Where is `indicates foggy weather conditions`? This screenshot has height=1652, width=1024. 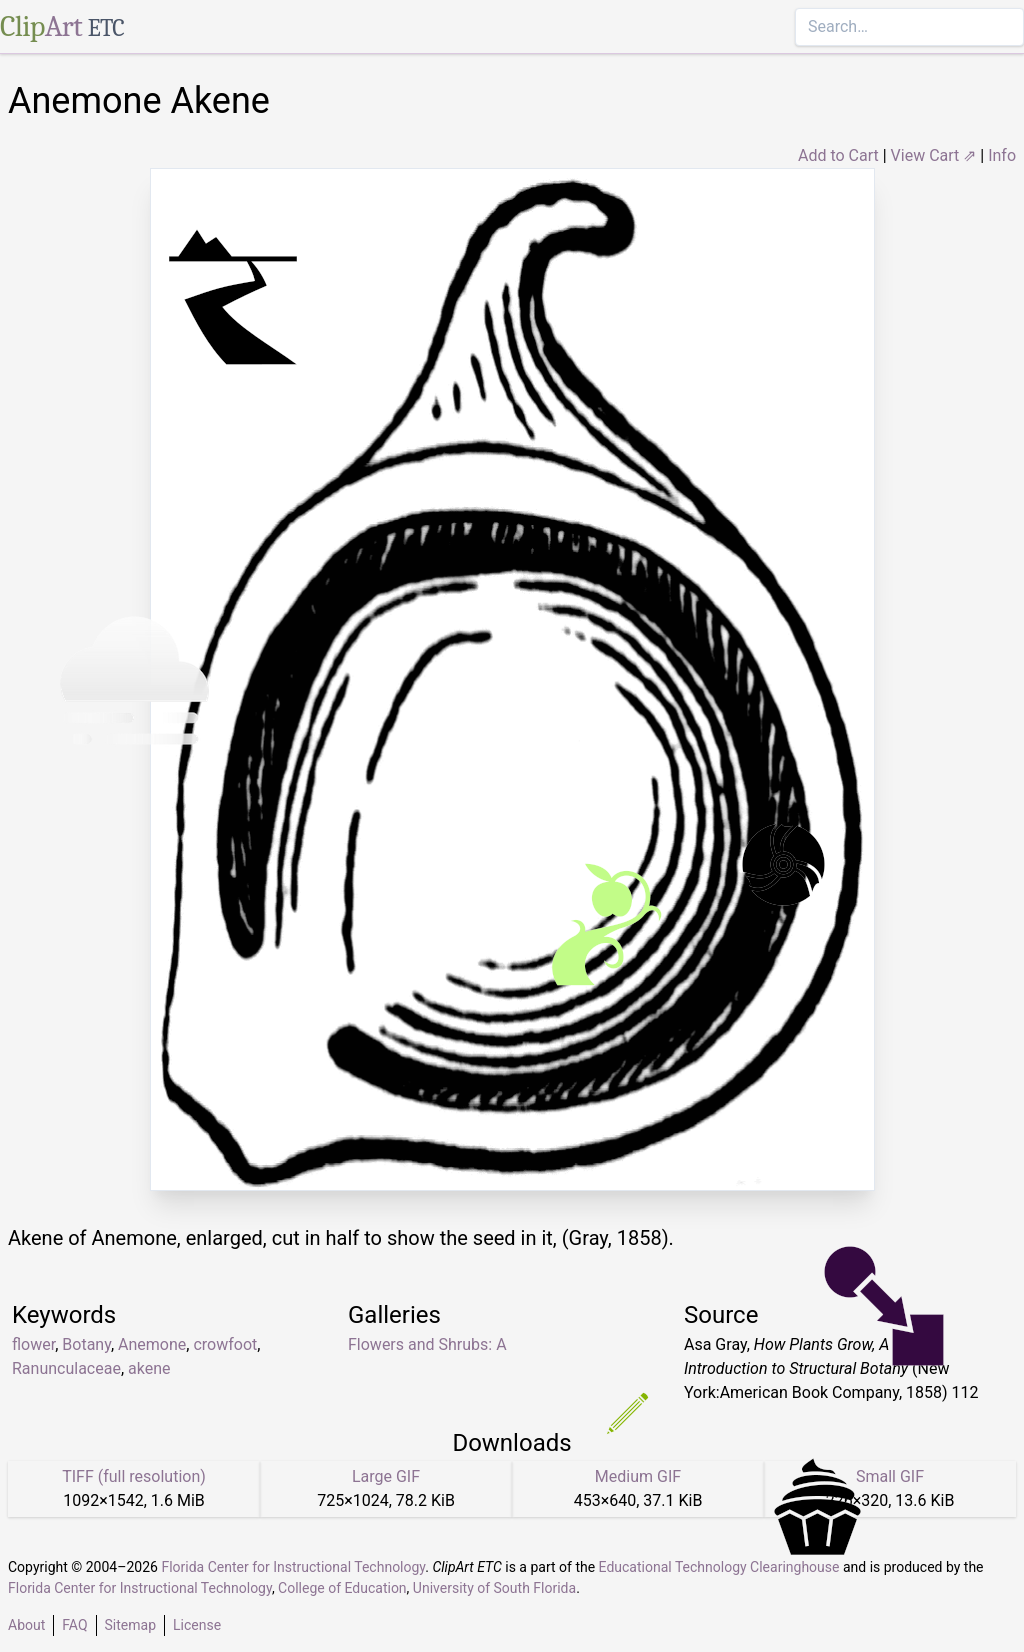
indicates foggy weather conditions is located at coordinates (134, 680).